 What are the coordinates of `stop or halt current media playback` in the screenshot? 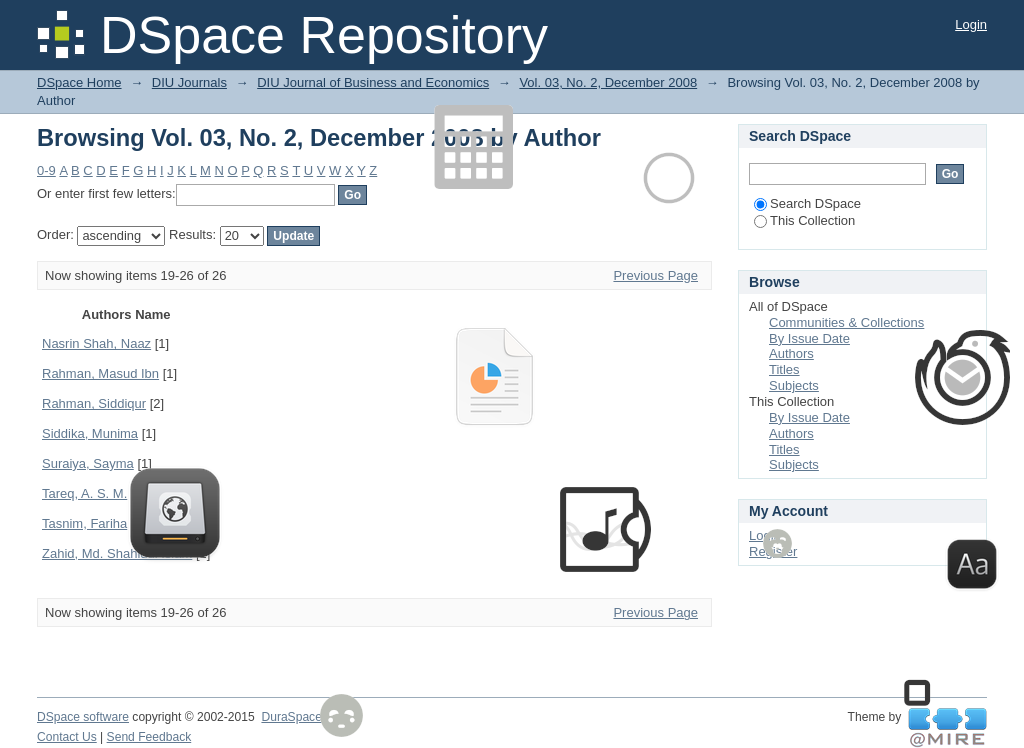 It's located at (940, 669).